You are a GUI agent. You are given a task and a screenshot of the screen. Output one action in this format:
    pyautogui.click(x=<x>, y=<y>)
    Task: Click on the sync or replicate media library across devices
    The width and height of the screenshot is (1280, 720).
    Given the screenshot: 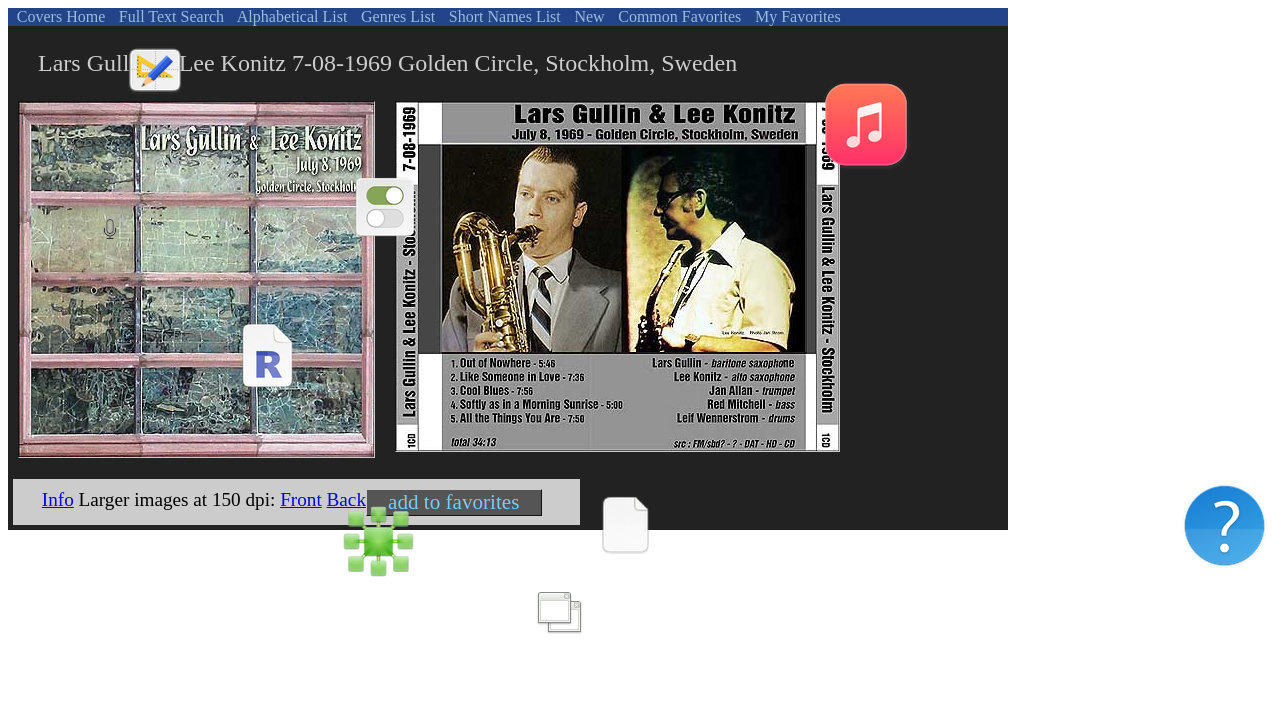 What is the action you would take?
    pyautogui.click(x=378, y=541)
    